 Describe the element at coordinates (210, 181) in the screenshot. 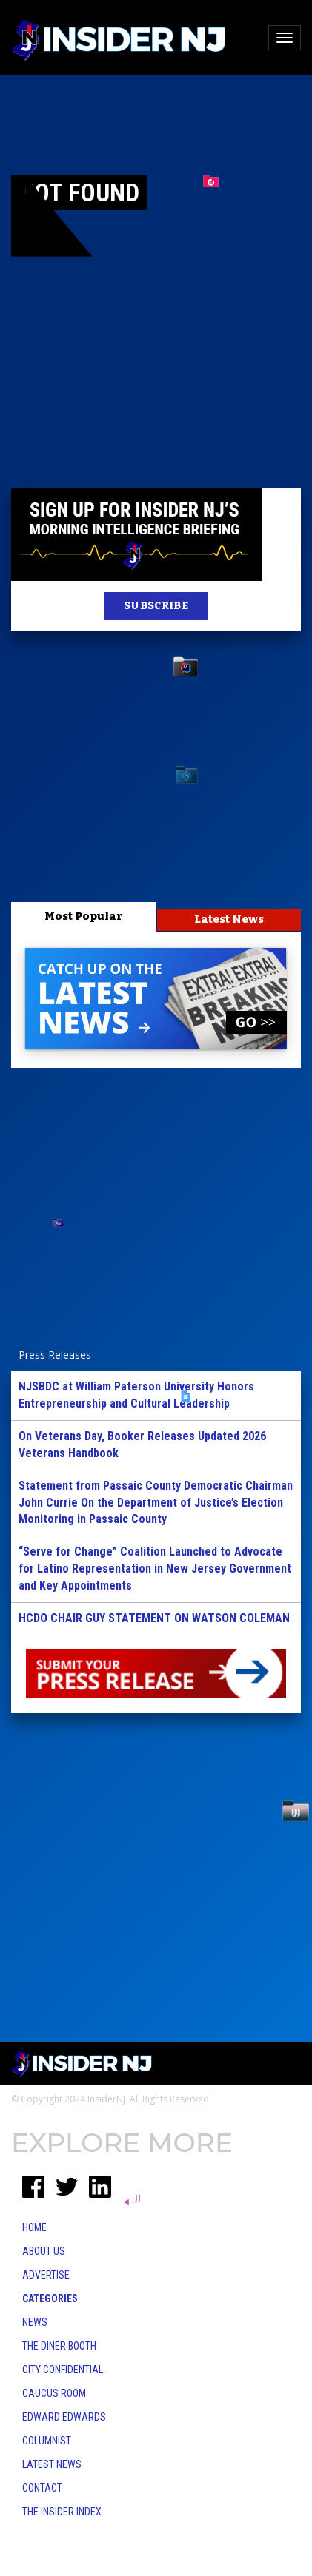

I see `open 4K Tokkit video downloads folder` at that location.